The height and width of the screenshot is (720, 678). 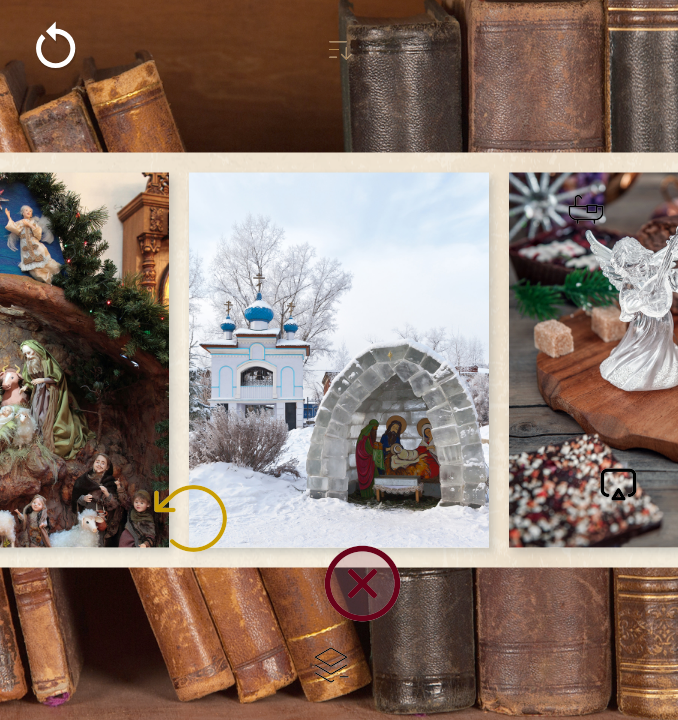 What do you see at coordinates (586, 210) in the screenshot?
I see `indicates bathroom amenities available` at bounding box center [586, 210].